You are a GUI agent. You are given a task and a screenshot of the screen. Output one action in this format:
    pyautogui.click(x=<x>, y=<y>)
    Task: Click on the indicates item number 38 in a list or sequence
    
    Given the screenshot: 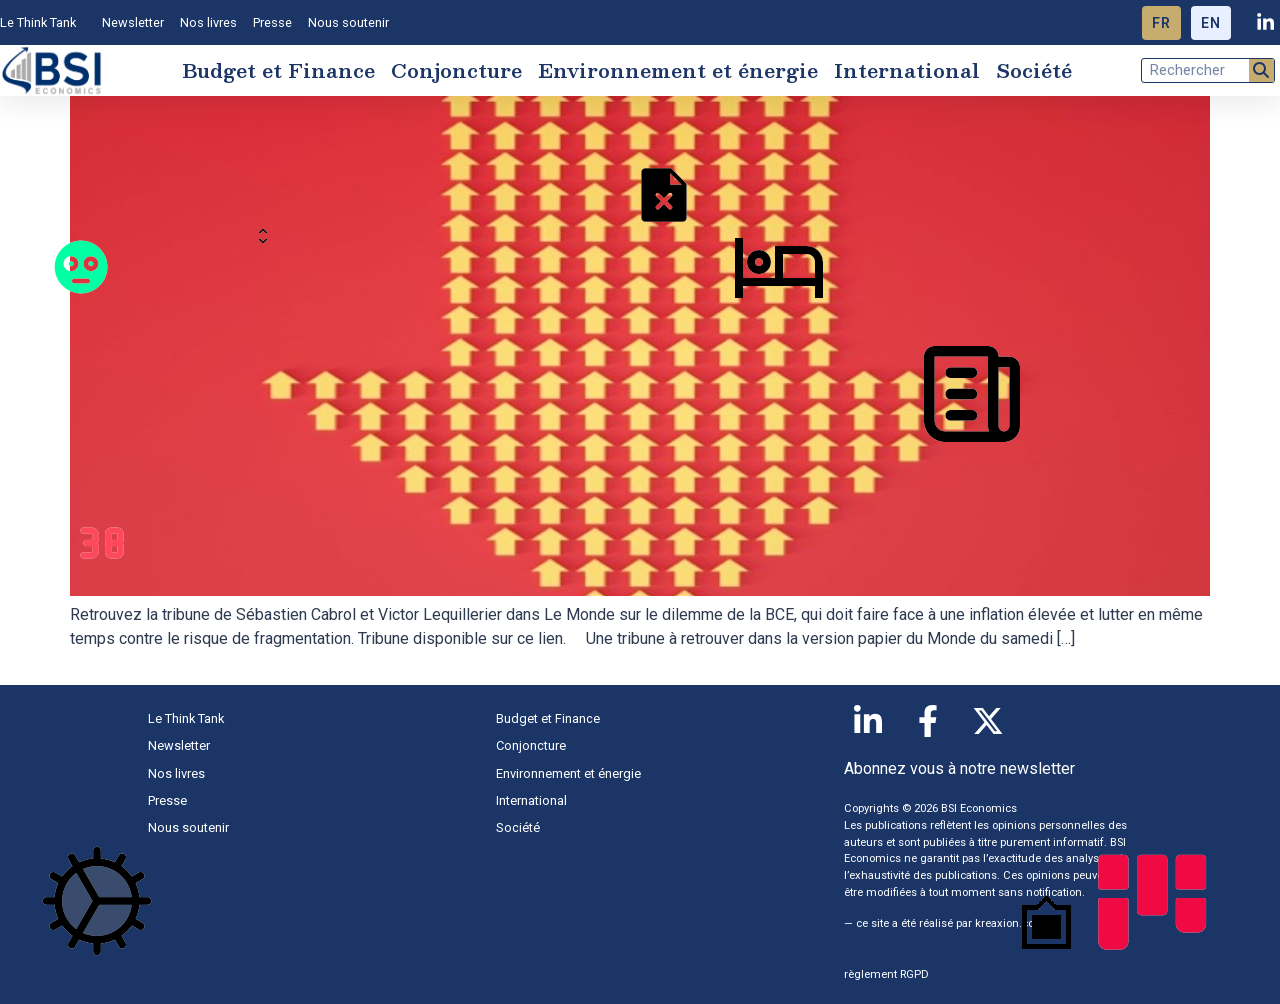 What is the action you would take?
    pyautogui.click(x=102, y=543)
    